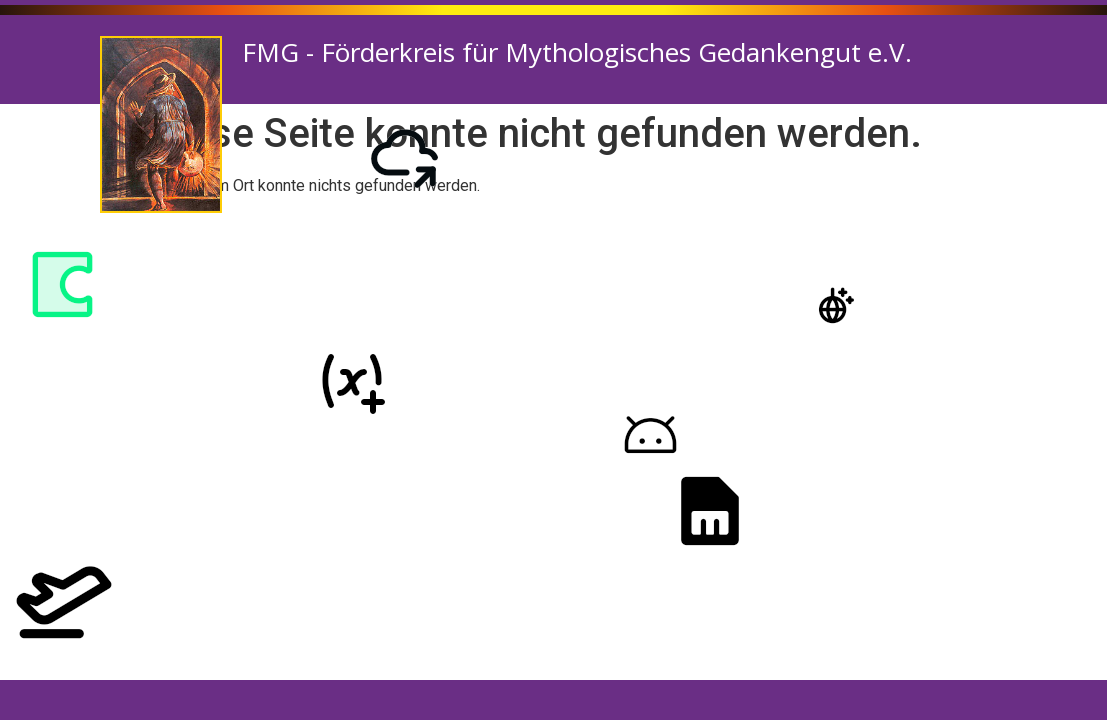  What do you see at coordinates (650, 436) in the screenshot?
I see `android operating system indicator` at bounding box center [650, 436].